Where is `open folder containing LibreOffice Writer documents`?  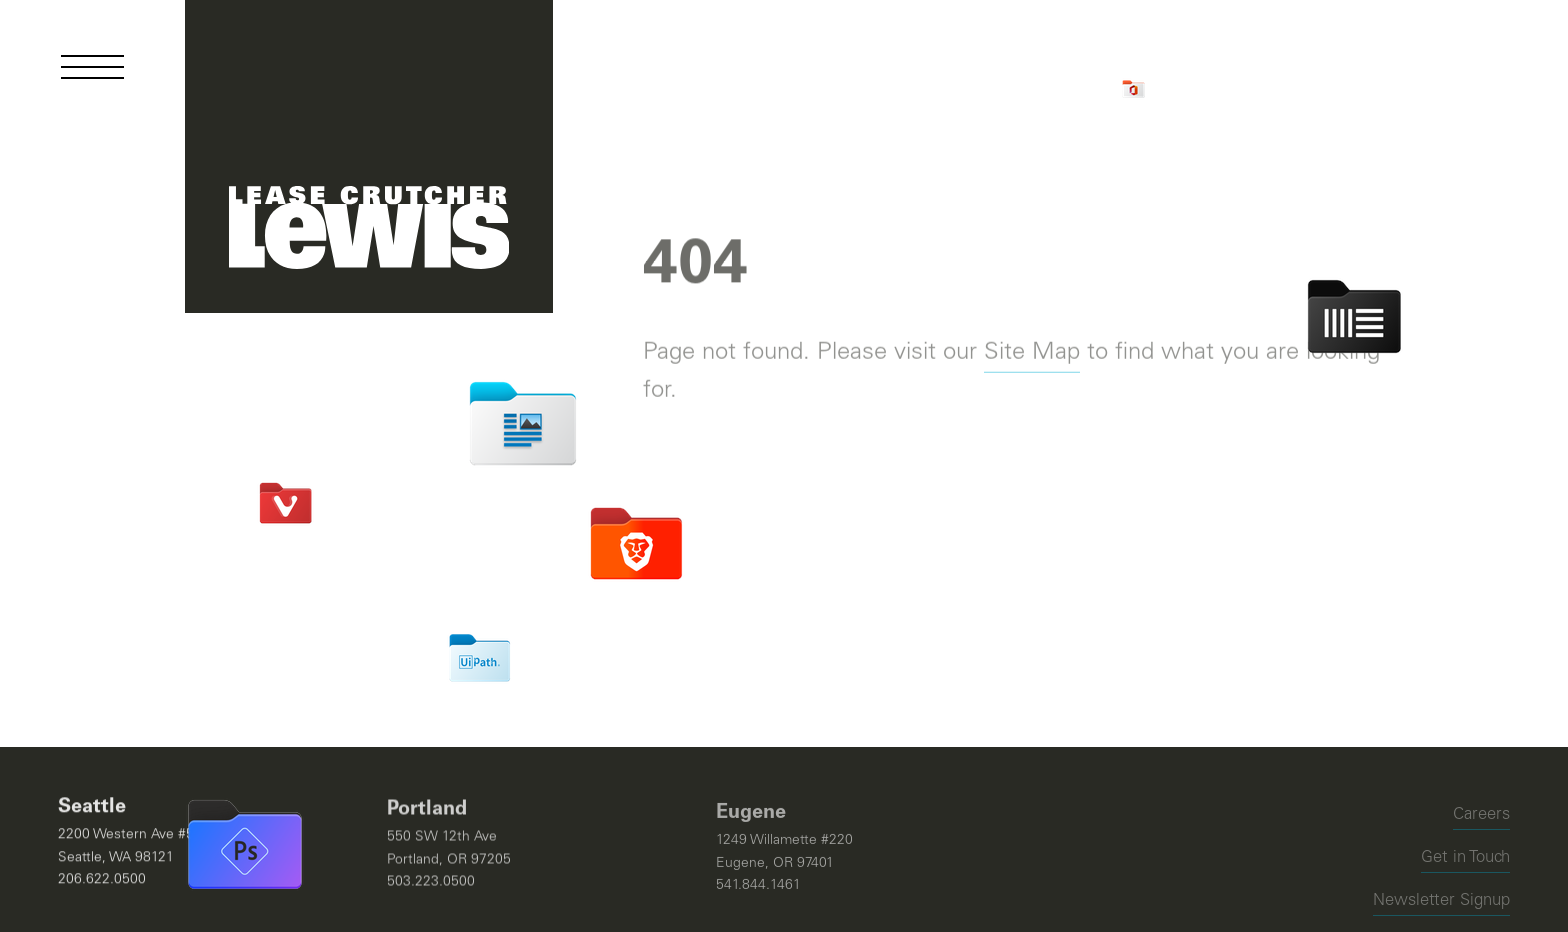 open folder containing LibreOffice Writer documents is located at coordinates (522, 426).